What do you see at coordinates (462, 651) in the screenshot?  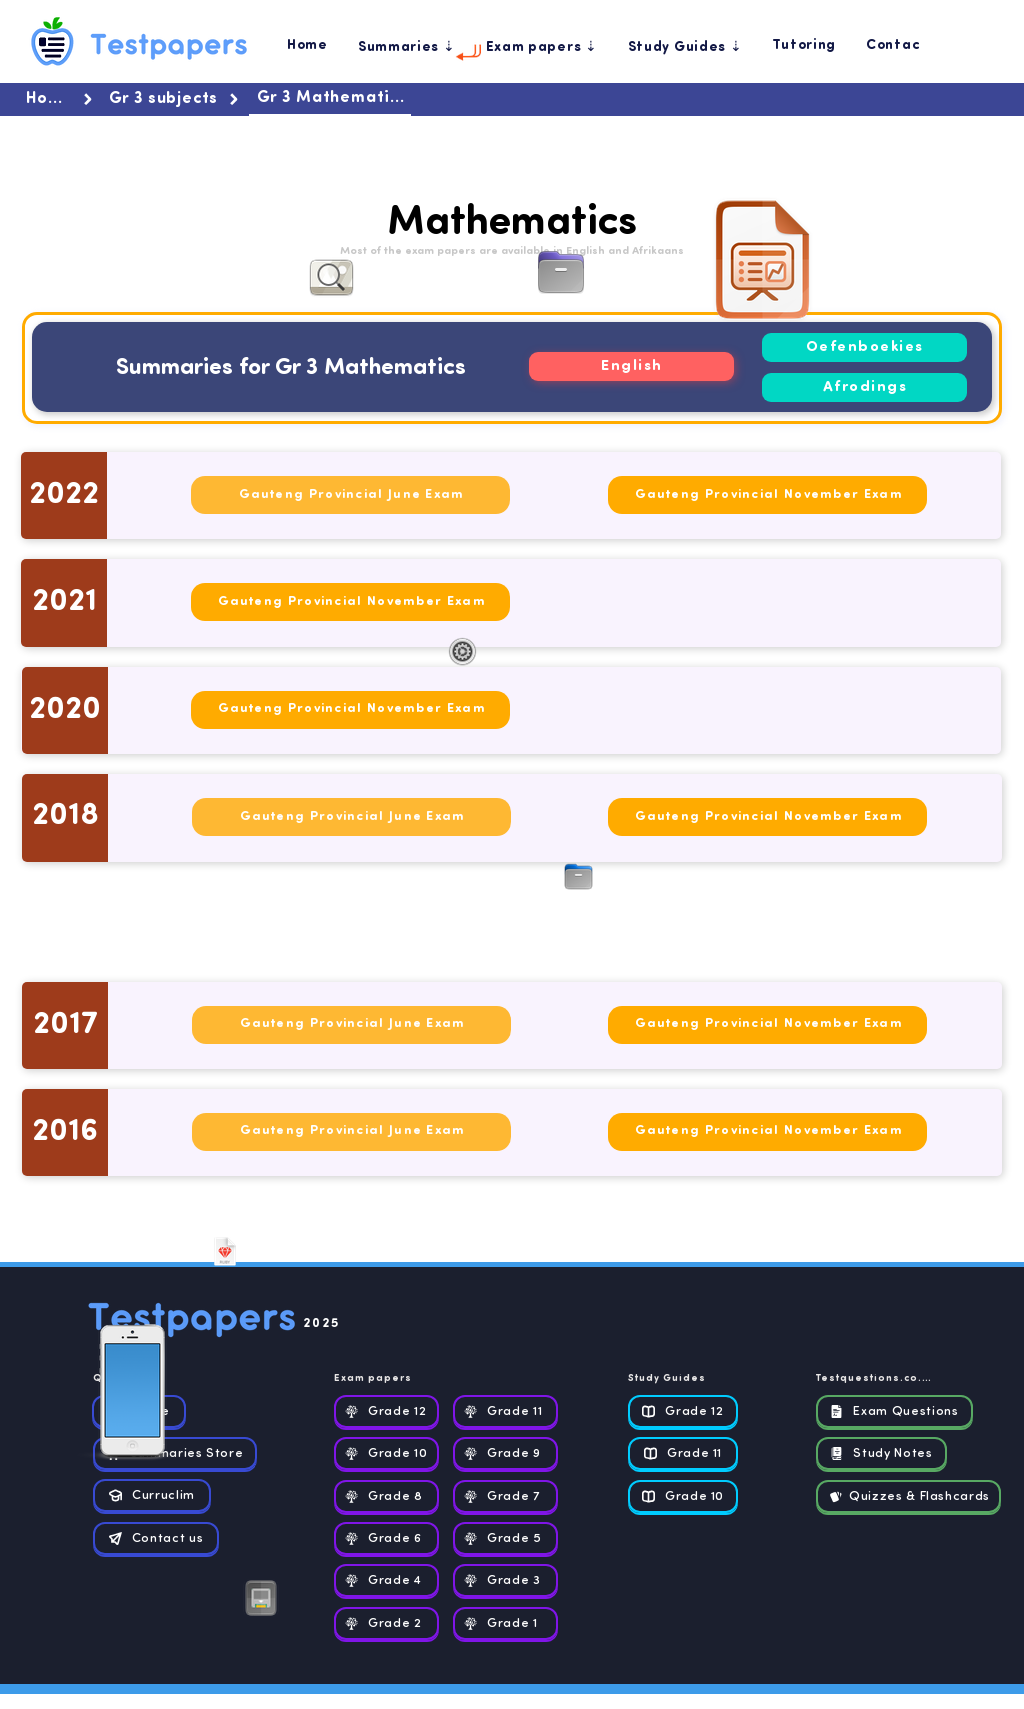 I see `view file properties and settings` at bounding box center [462, 651].